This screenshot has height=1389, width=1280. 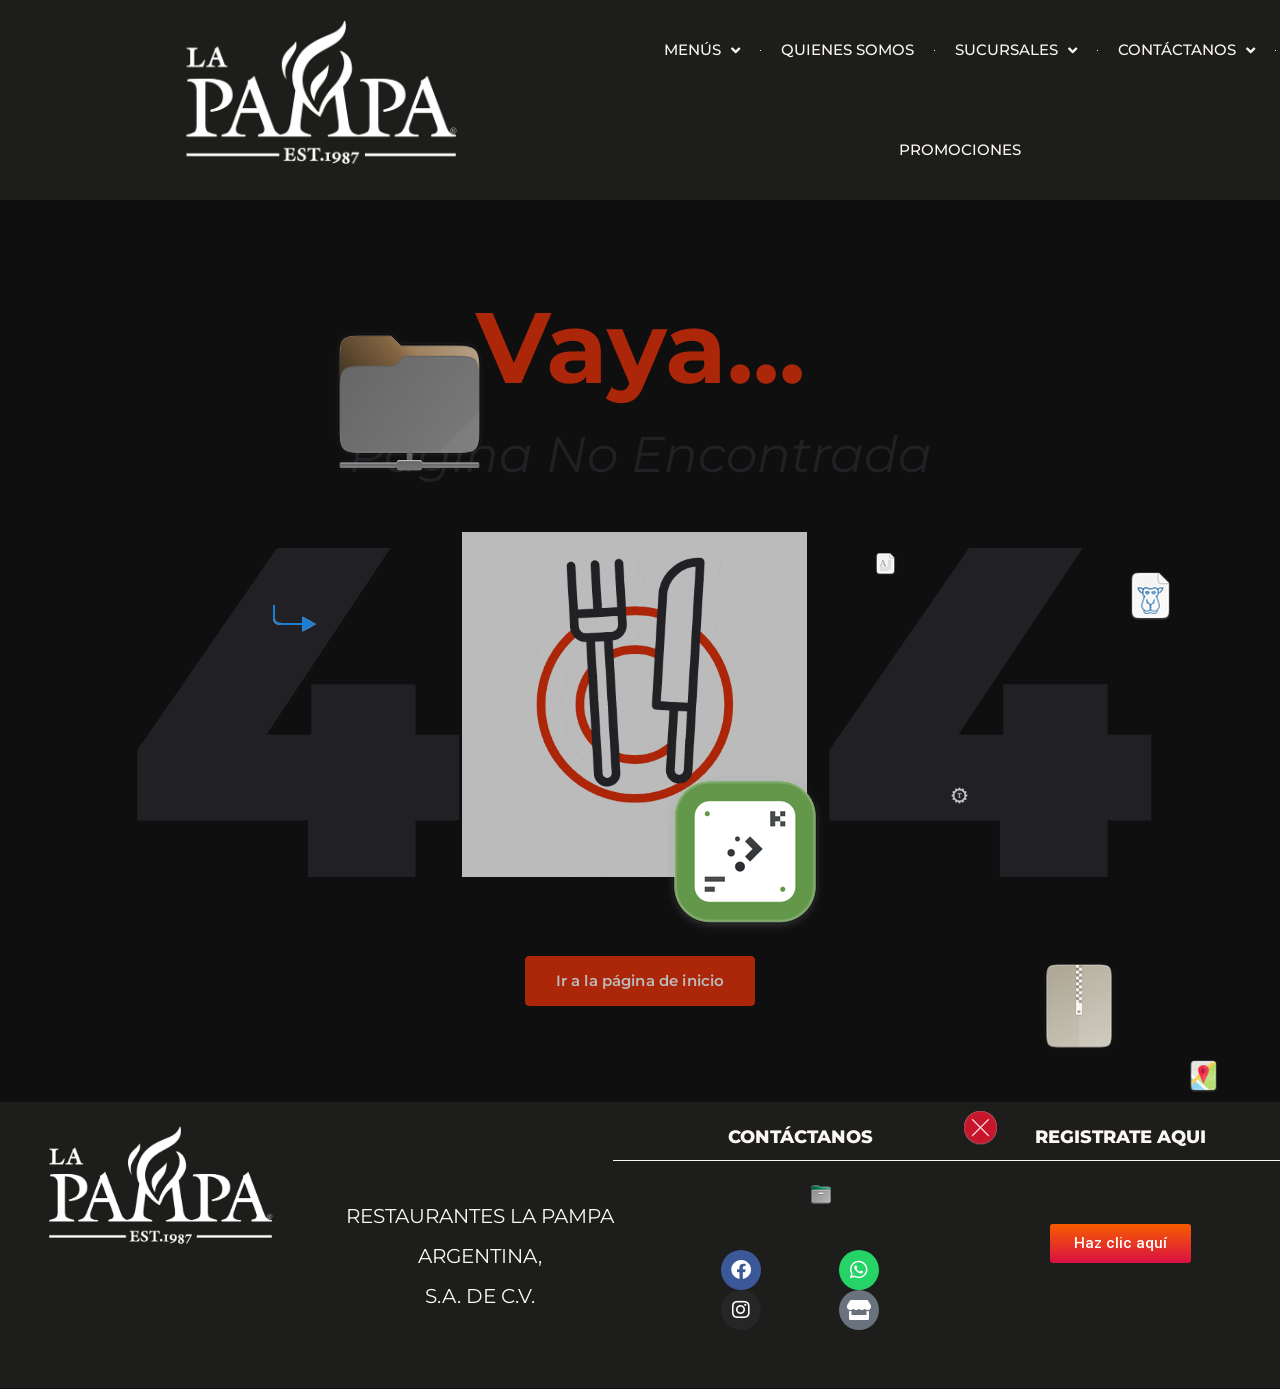 I want to click on open file manager application, so click(x=821, y=1194).